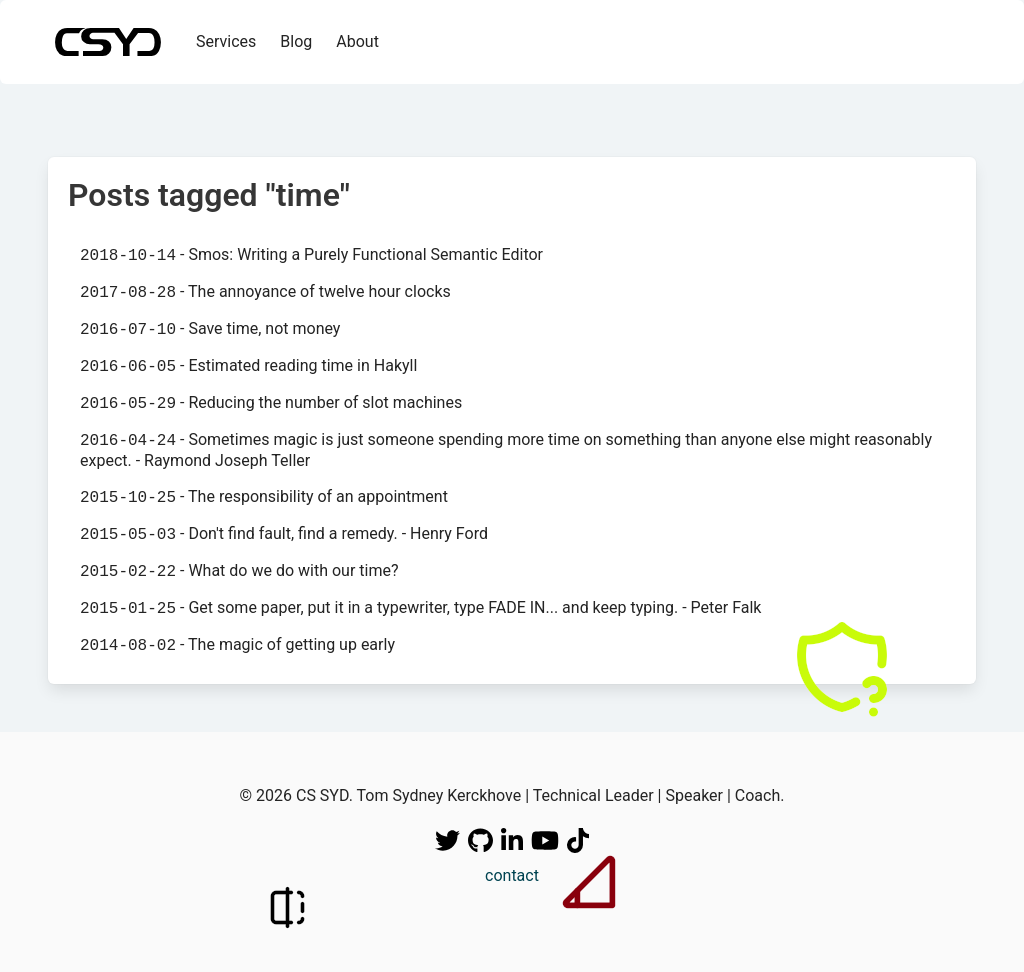 Image resolution: width=1024 pixels, height=972 pixels. What do you see at coordinates (589, 882) in the screenshot?
I see `indicates weak cellular signal strength (2 bars)` at bounding box center [589, 882].